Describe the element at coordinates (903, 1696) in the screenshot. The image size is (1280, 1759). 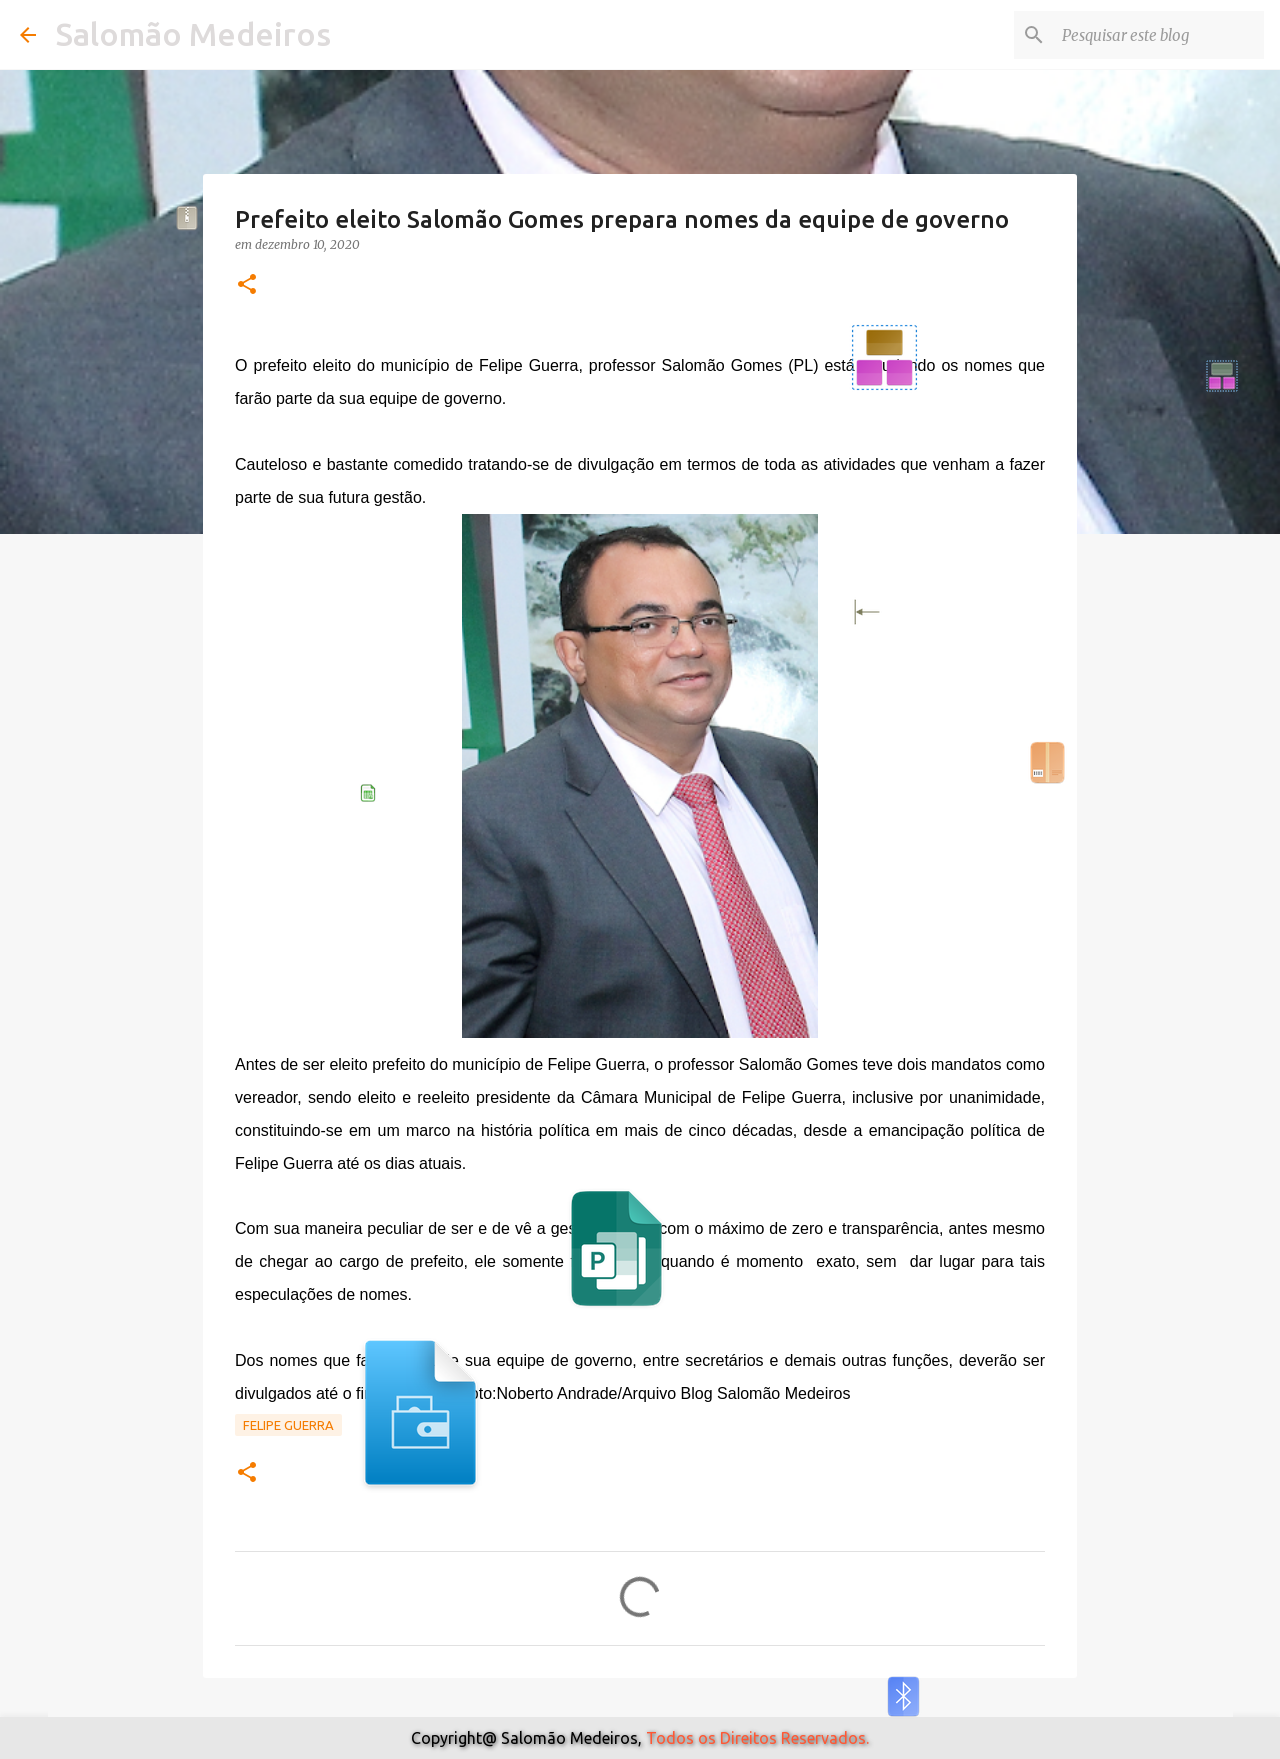
I see `access bluetooth settings` at that location.